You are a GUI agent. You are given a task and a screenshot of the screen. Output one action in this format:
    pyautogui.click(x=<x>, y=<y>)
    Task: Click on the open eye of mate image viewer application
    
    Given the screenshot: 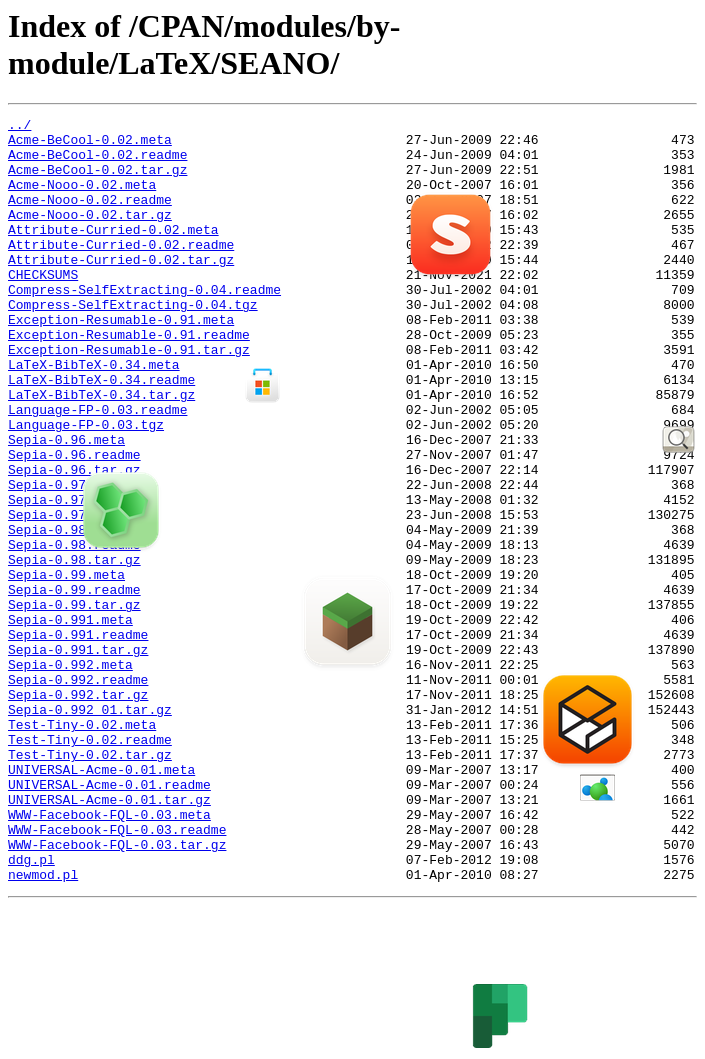 What is the action you would take?
    pyautogui.click(x=678, y=439)
    